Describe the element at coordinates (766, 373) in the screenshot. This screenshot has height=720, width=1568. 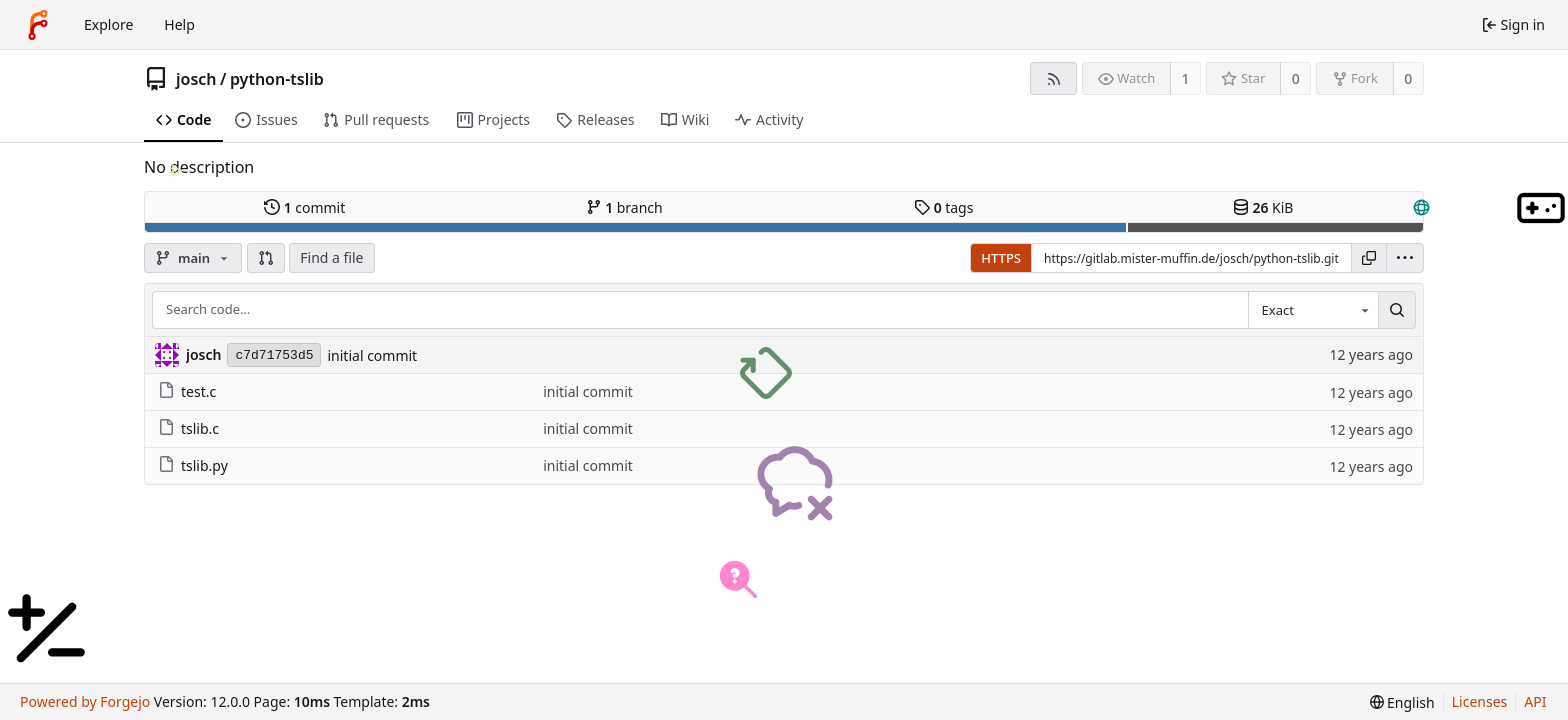
I see `rotate image or element` at that location.